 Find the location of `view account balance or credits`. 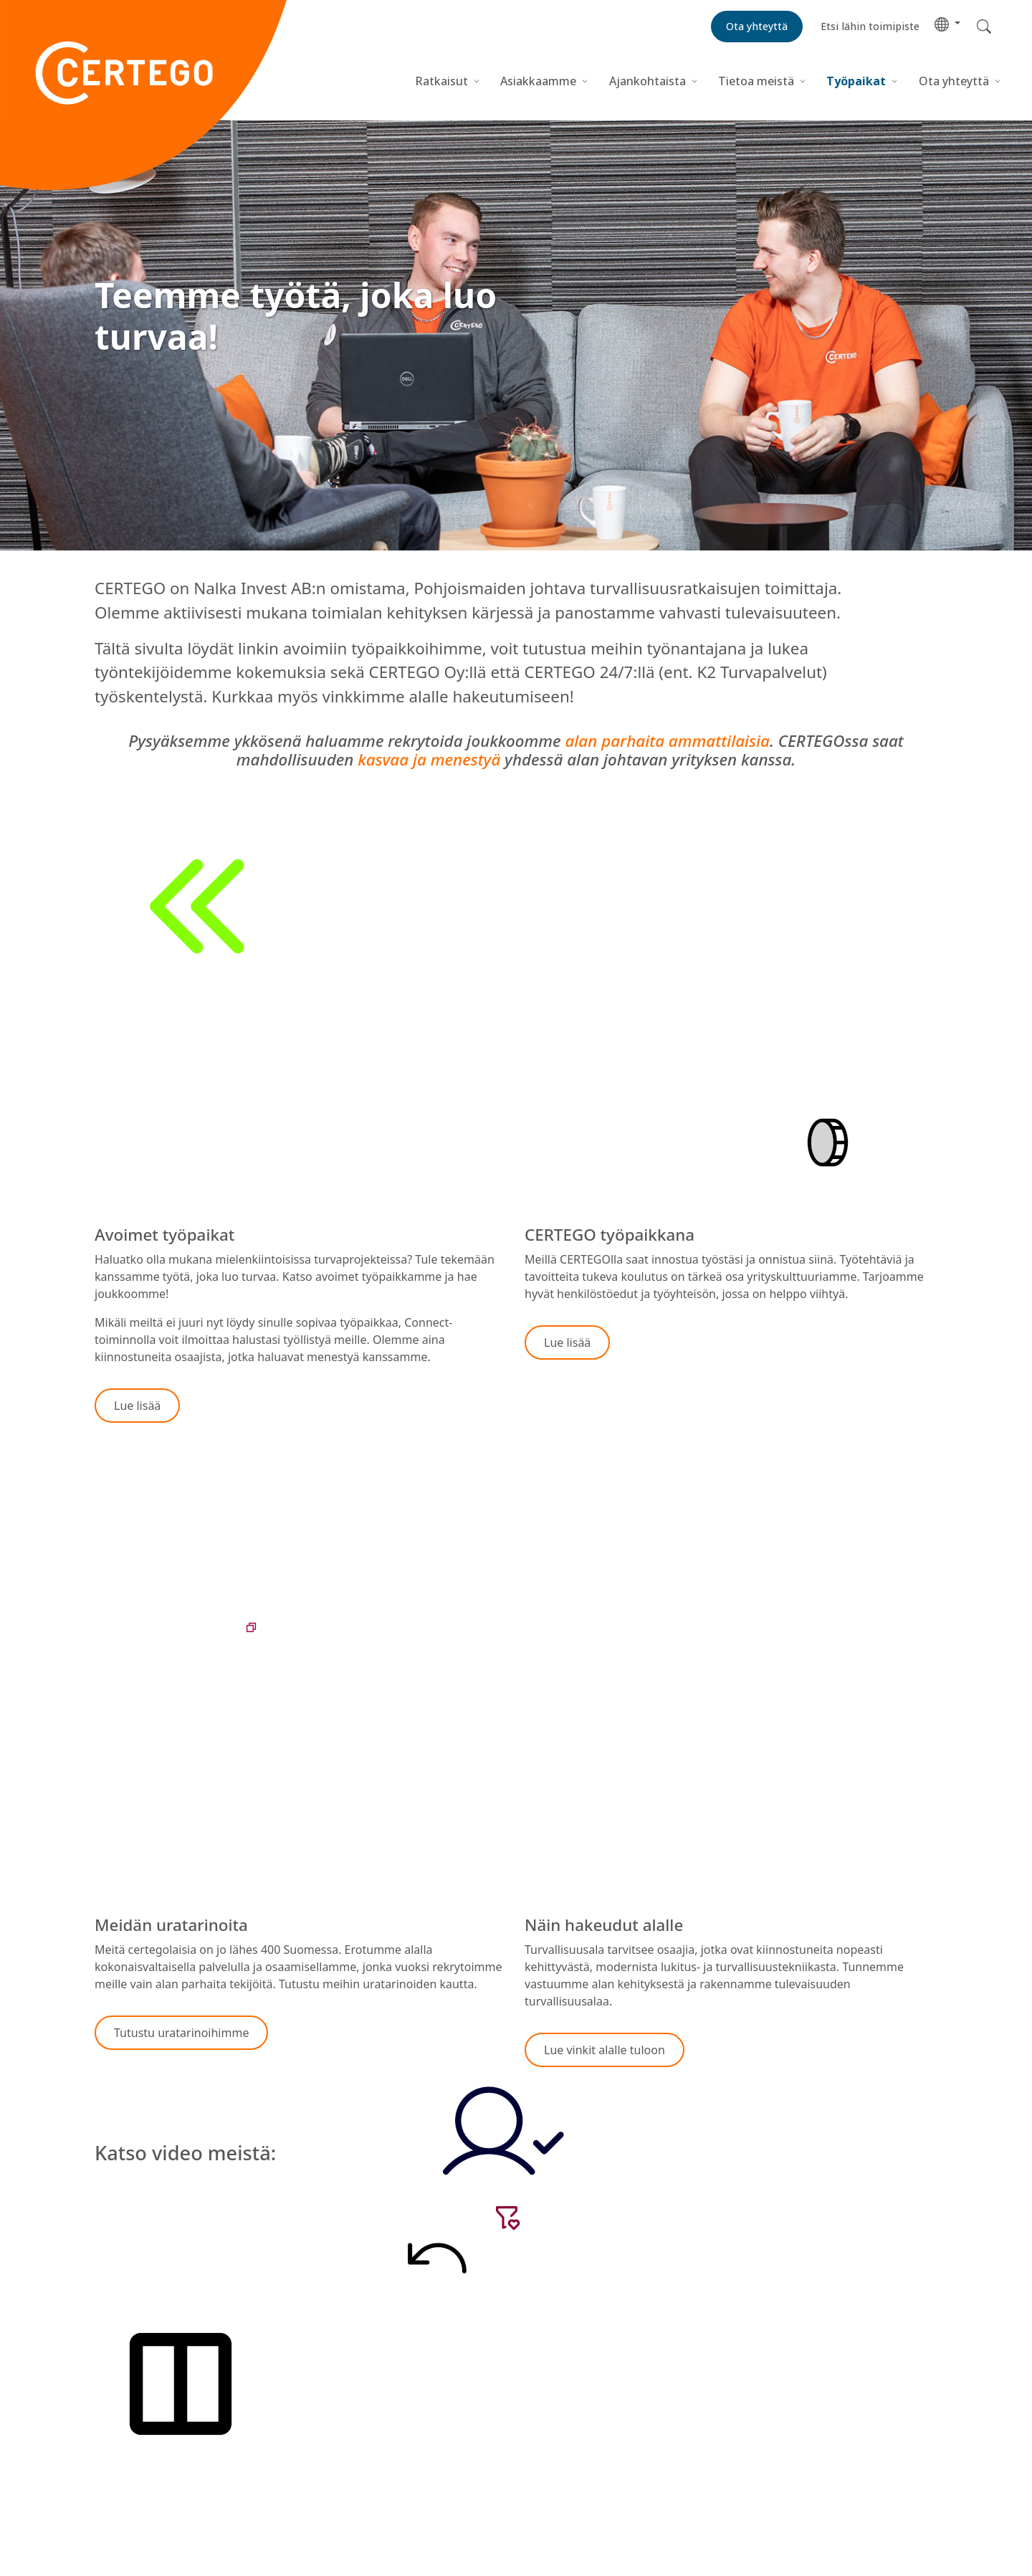

view account balance or credits is located at coordinates (828, 1142).